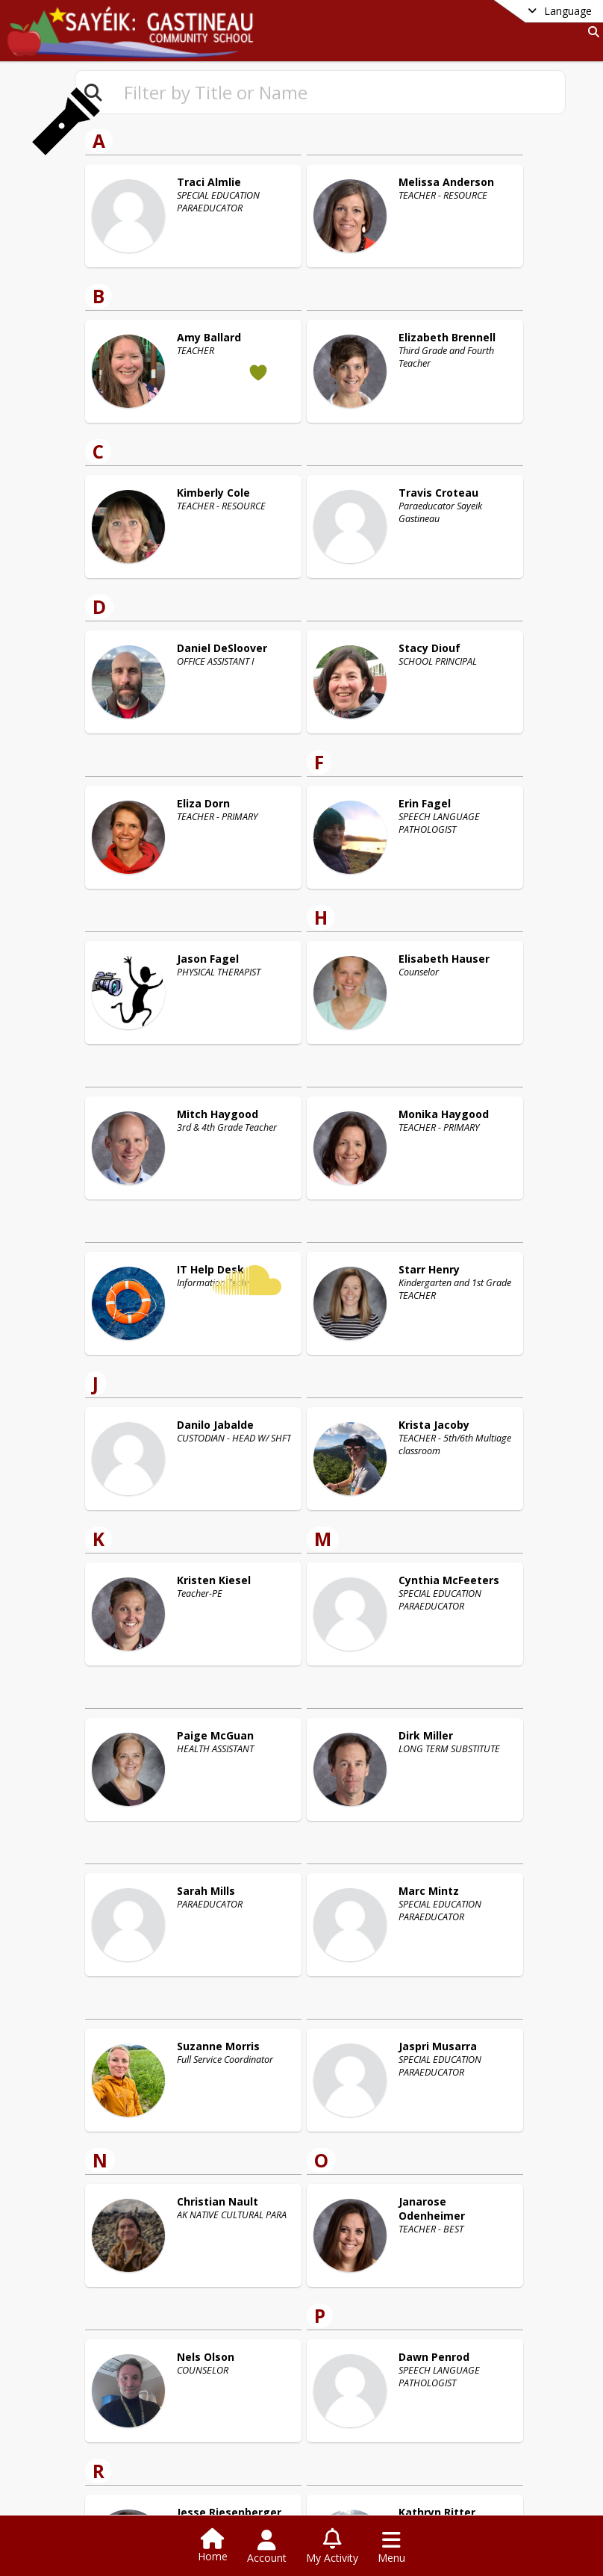 This screenshot has width=603, height=2576. What do you see at coordinates (66, 121) in the screenshot?
I see `toggle flashlight on/off` at bounding box center [66, 121].